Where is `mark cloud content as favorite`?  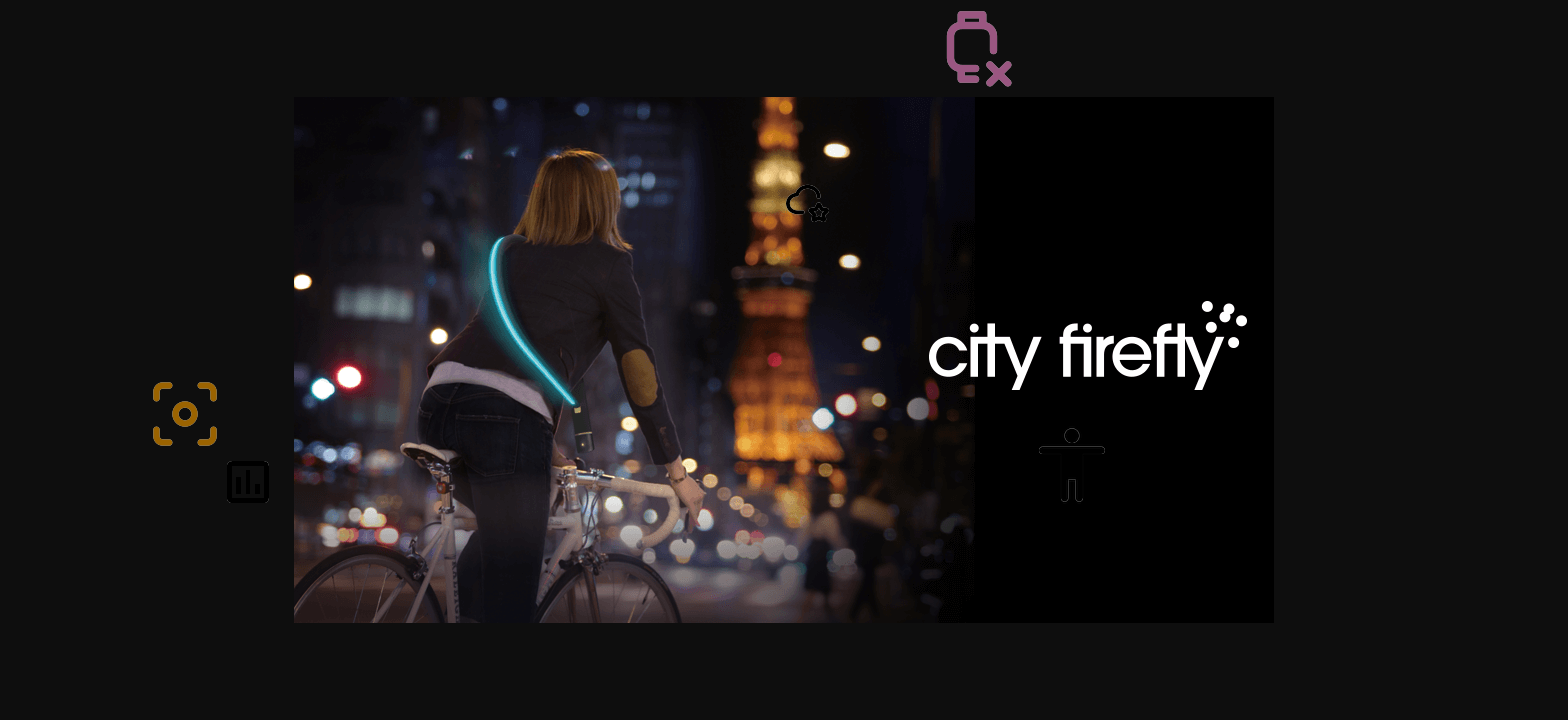
mark cloud content as favorite is located at coordinates (807, 200).